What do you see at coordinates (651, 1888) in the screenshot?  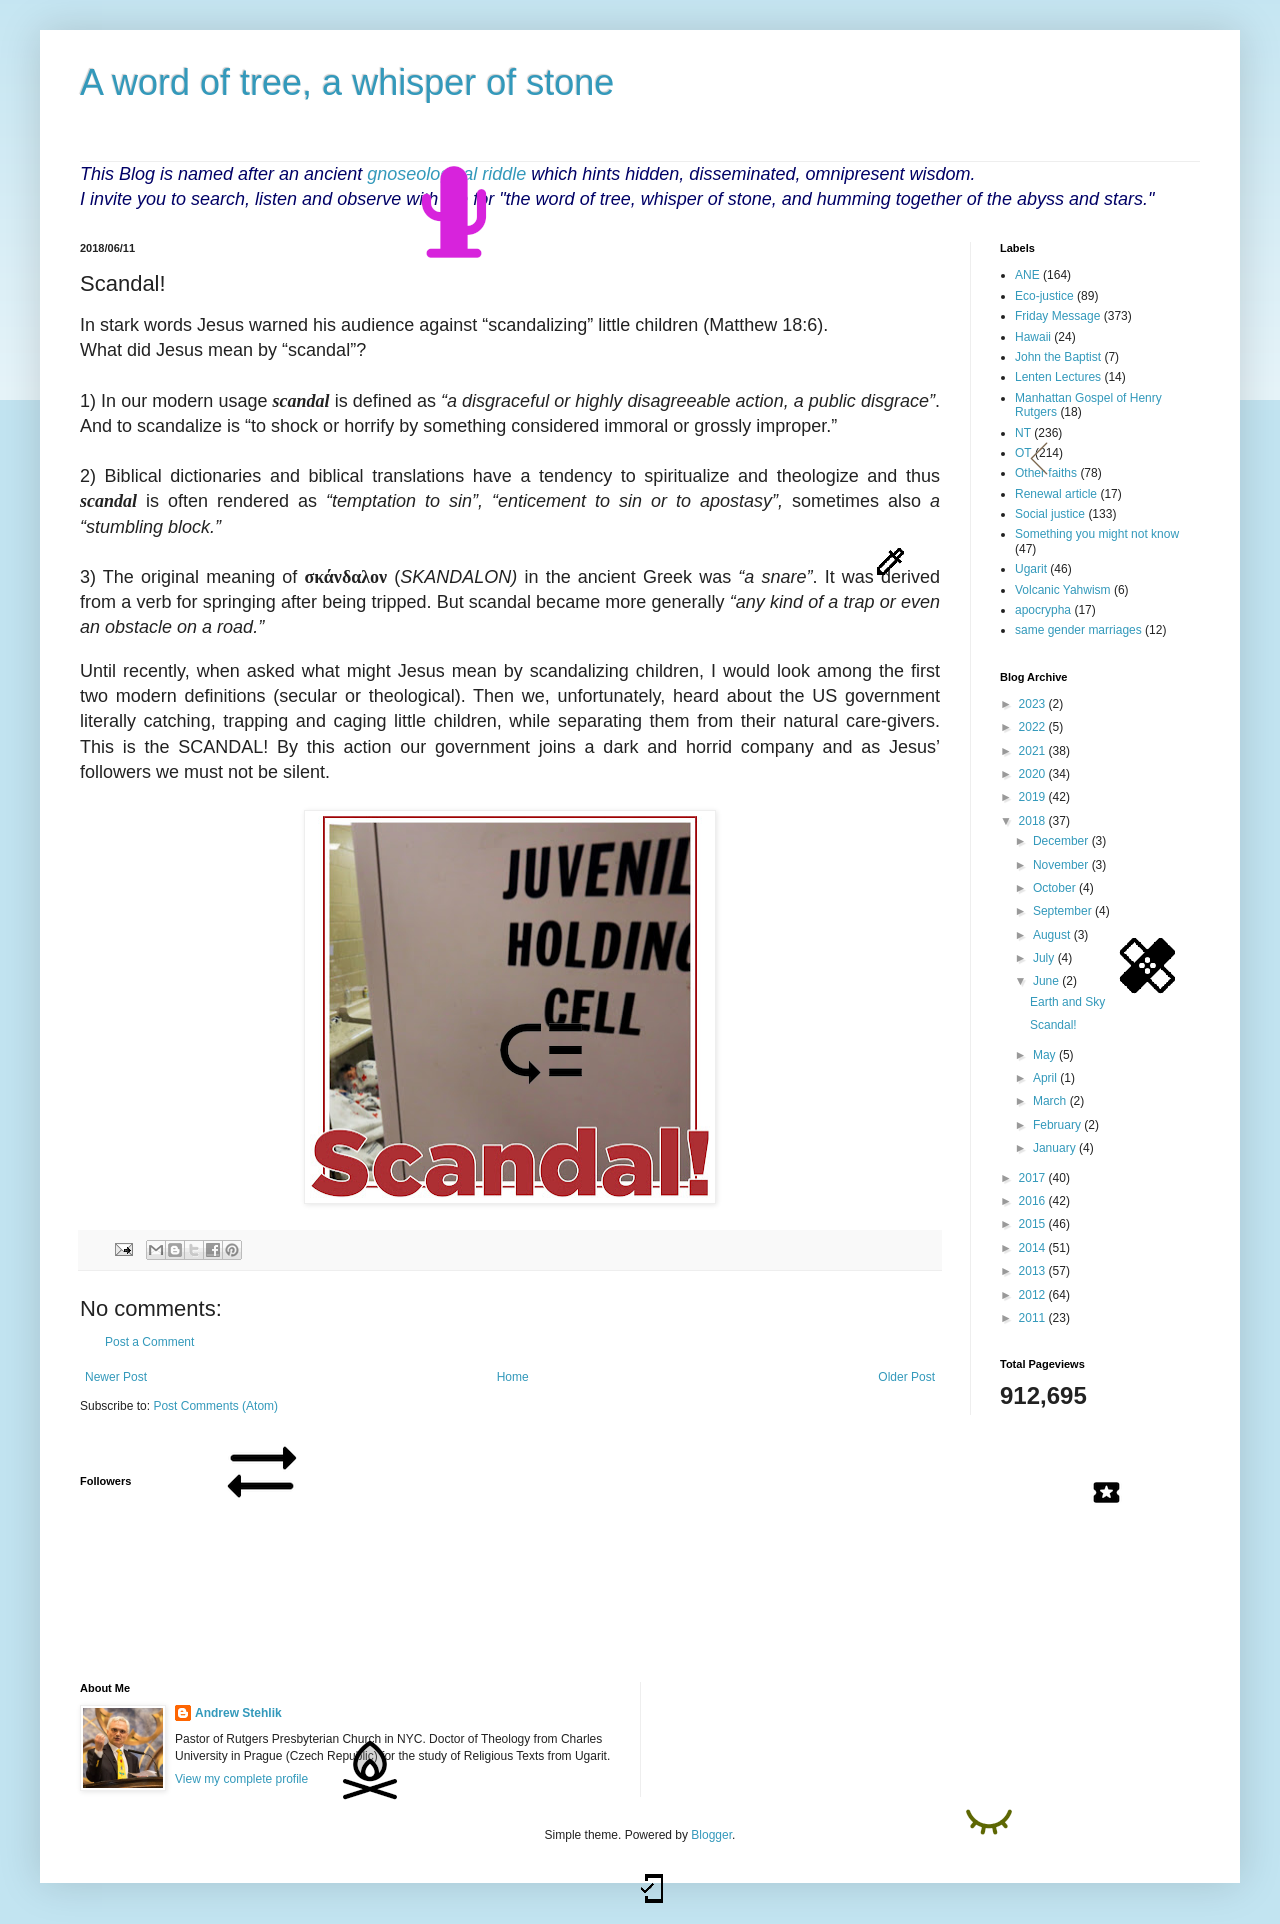 I see `indicates mobile-optimized or responsive content` at bounding box center [651, 1888].